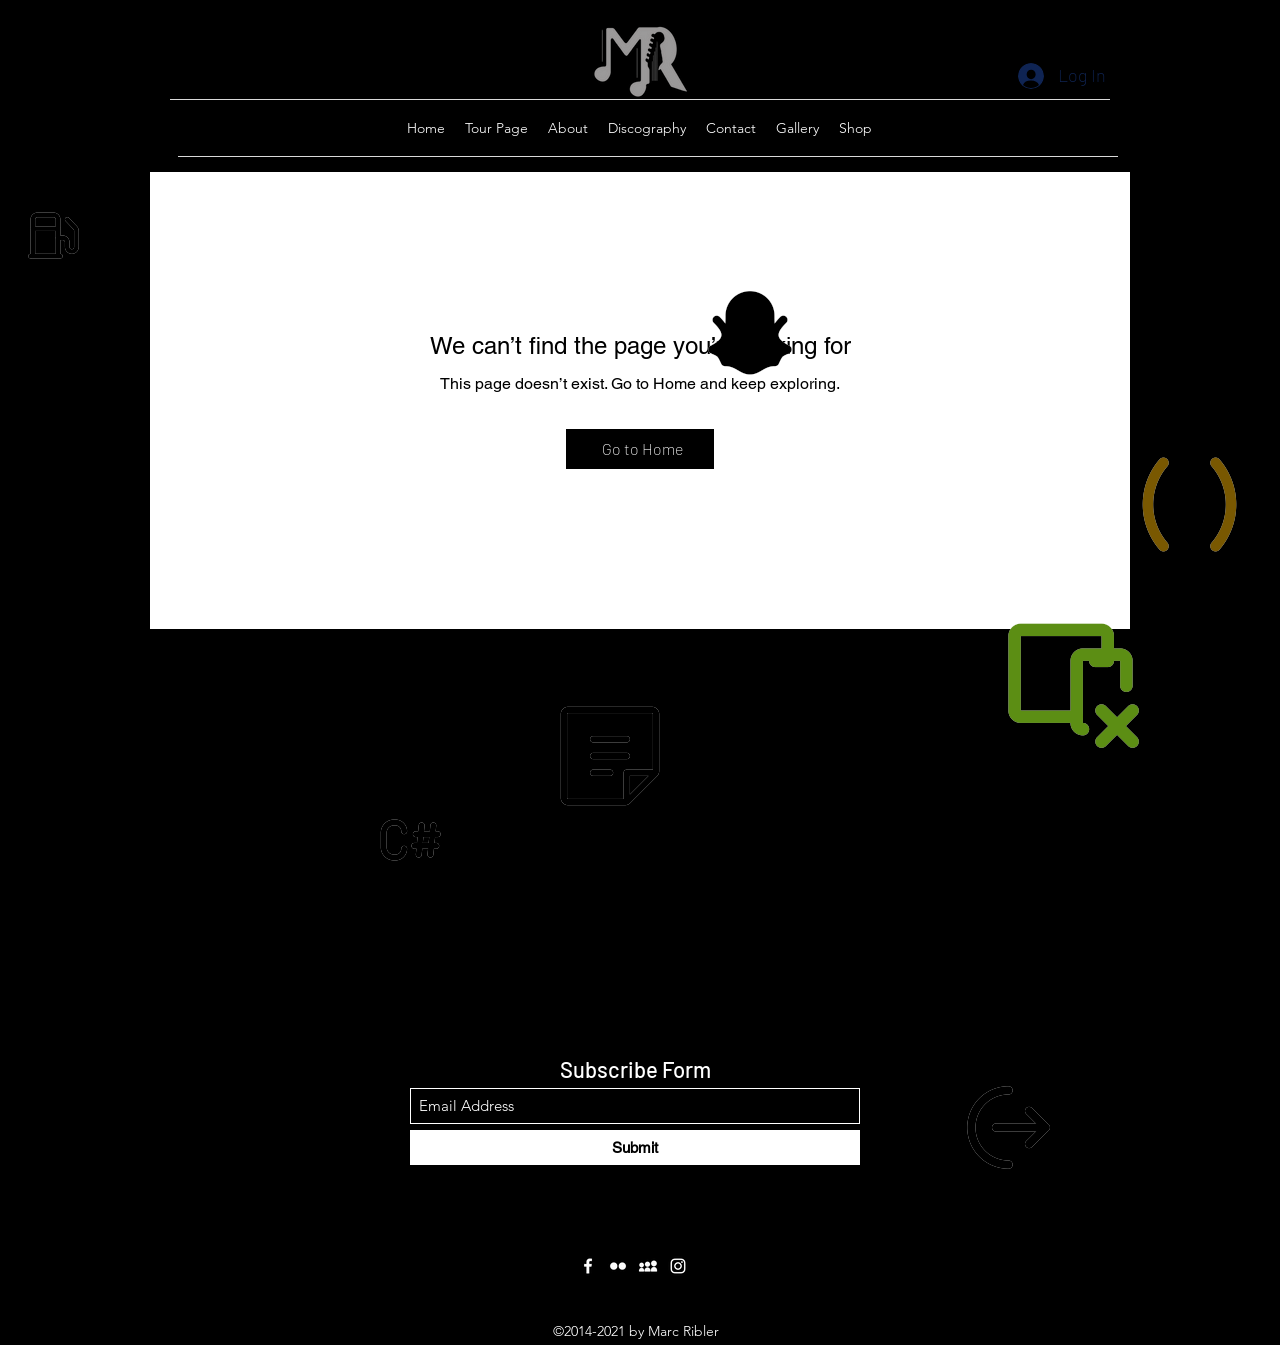 This screenshot has width=1280, height=1345. Describe the element at coordinates (1070, 679) in the screenshot. I see `disconnect or remove a device` at that location.